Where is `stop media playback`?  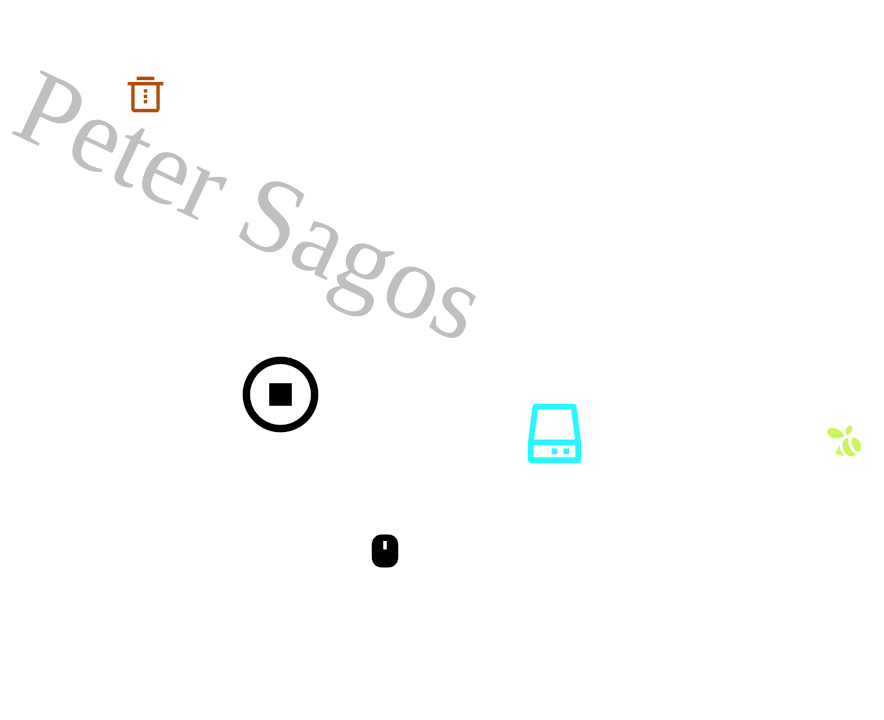 stop media playback is located at coordinates (280, 394).